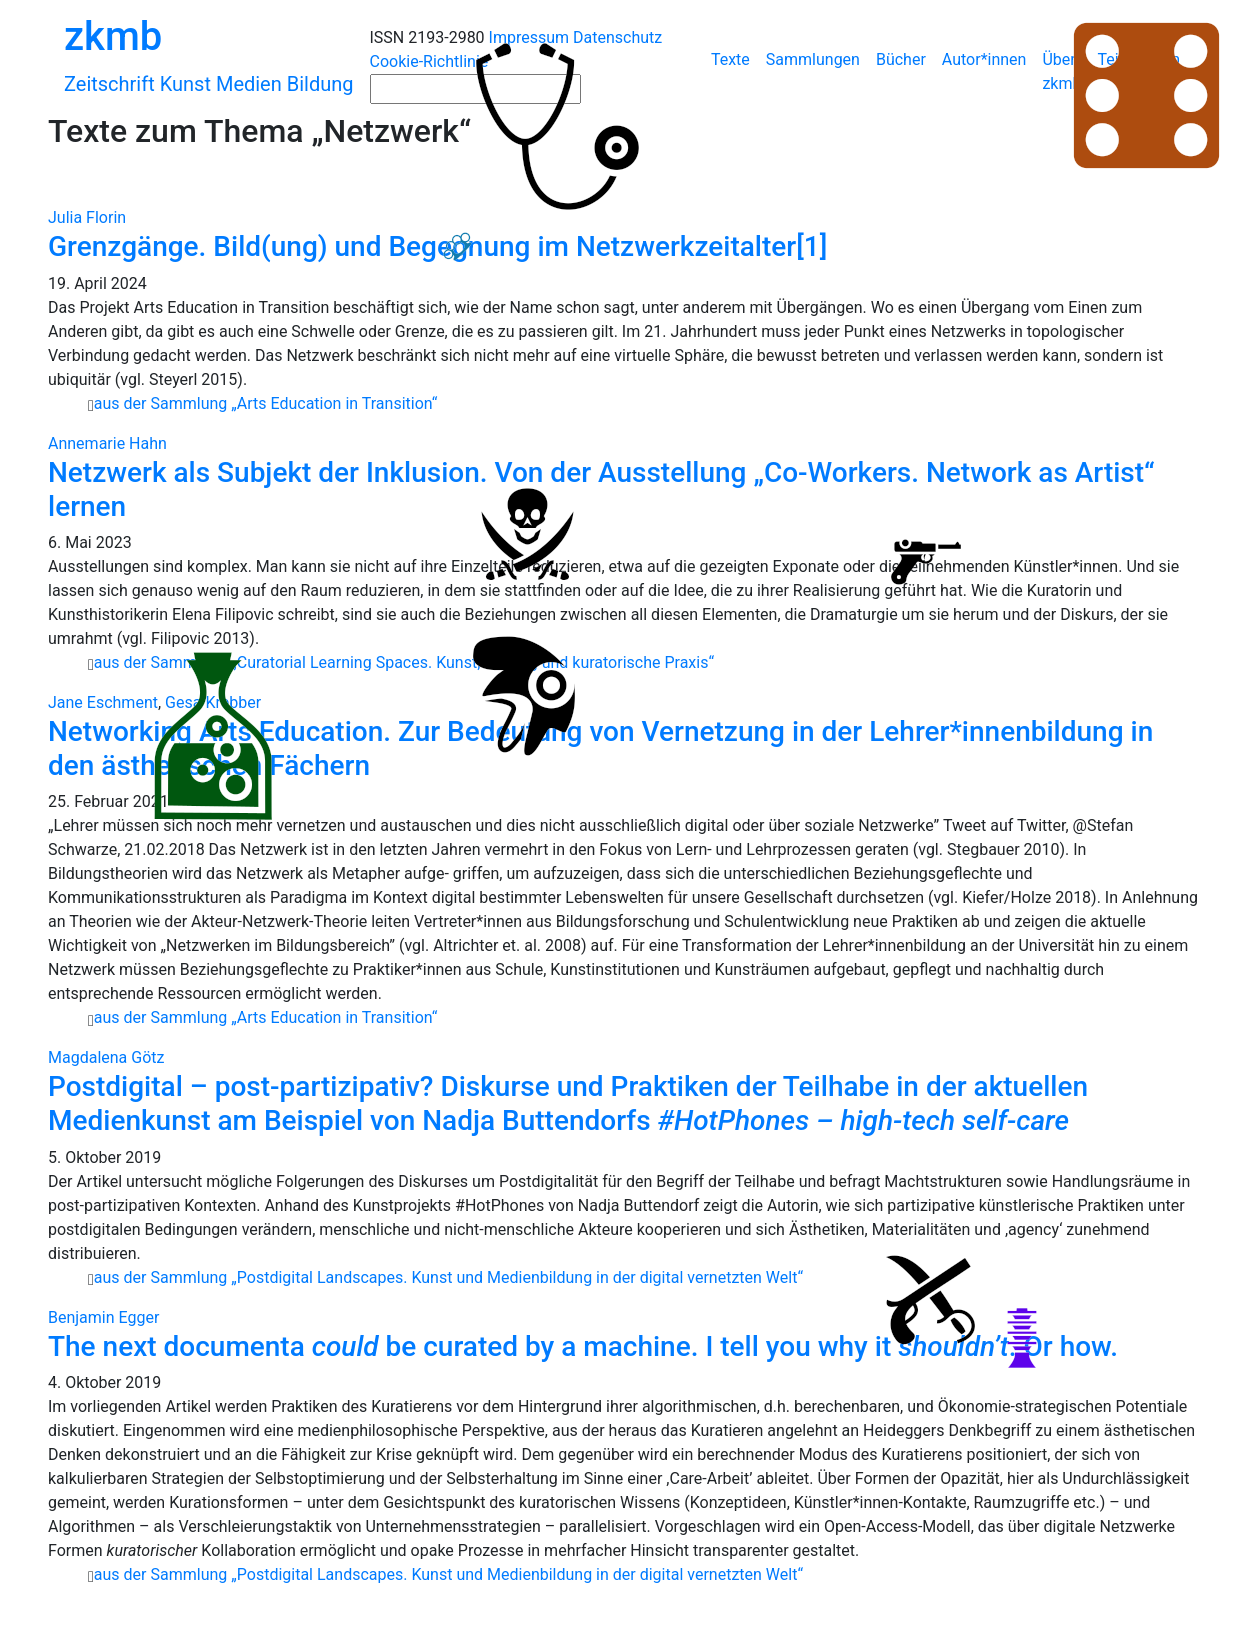  Describe the element at coordinates (527, 534) in the screenshot. I see `indicates pirate or seafaring game mode` at that location.